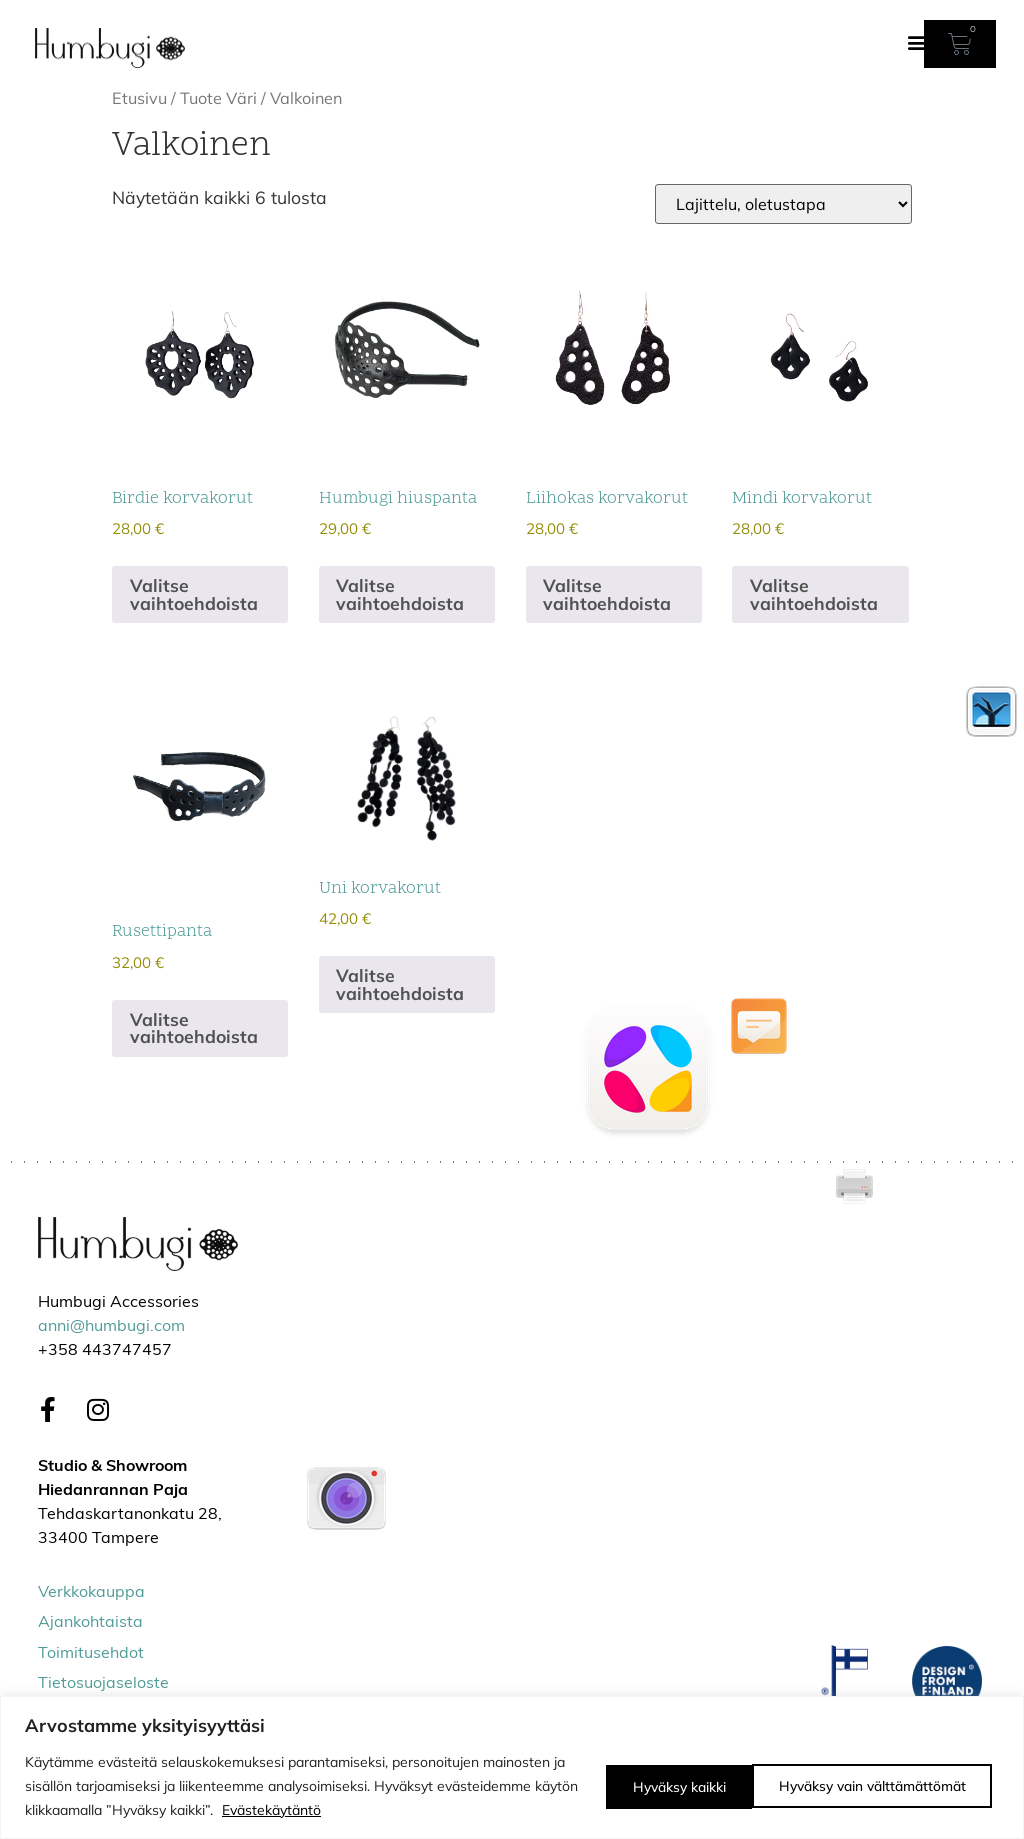  Describe the element at coordinates (648, 1069) in the screenshot. I see `open AppFlowy app` at that location.